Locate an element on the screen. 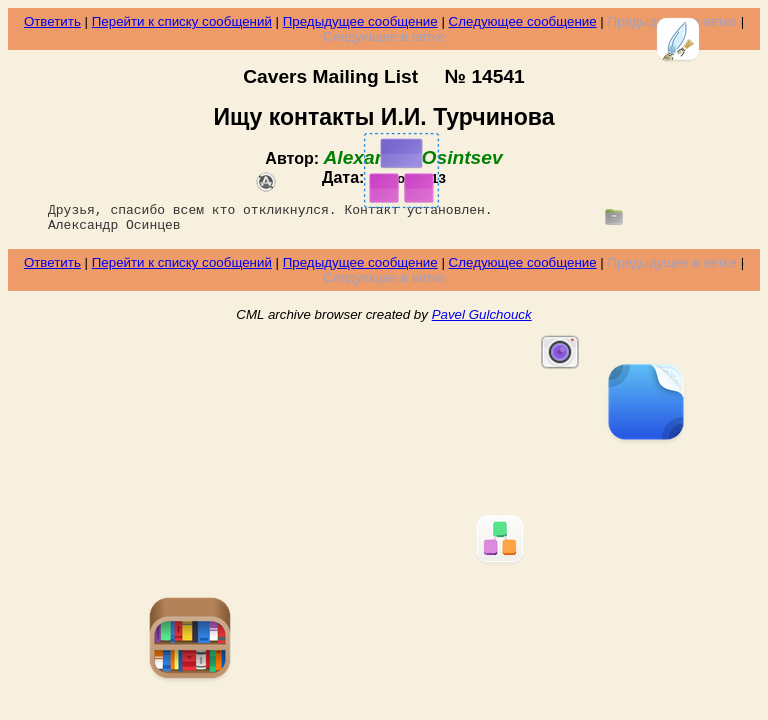 Image resolution: width=768 pixels, height=720 pixels. open the file manager app is located at coordinates (614, 217).